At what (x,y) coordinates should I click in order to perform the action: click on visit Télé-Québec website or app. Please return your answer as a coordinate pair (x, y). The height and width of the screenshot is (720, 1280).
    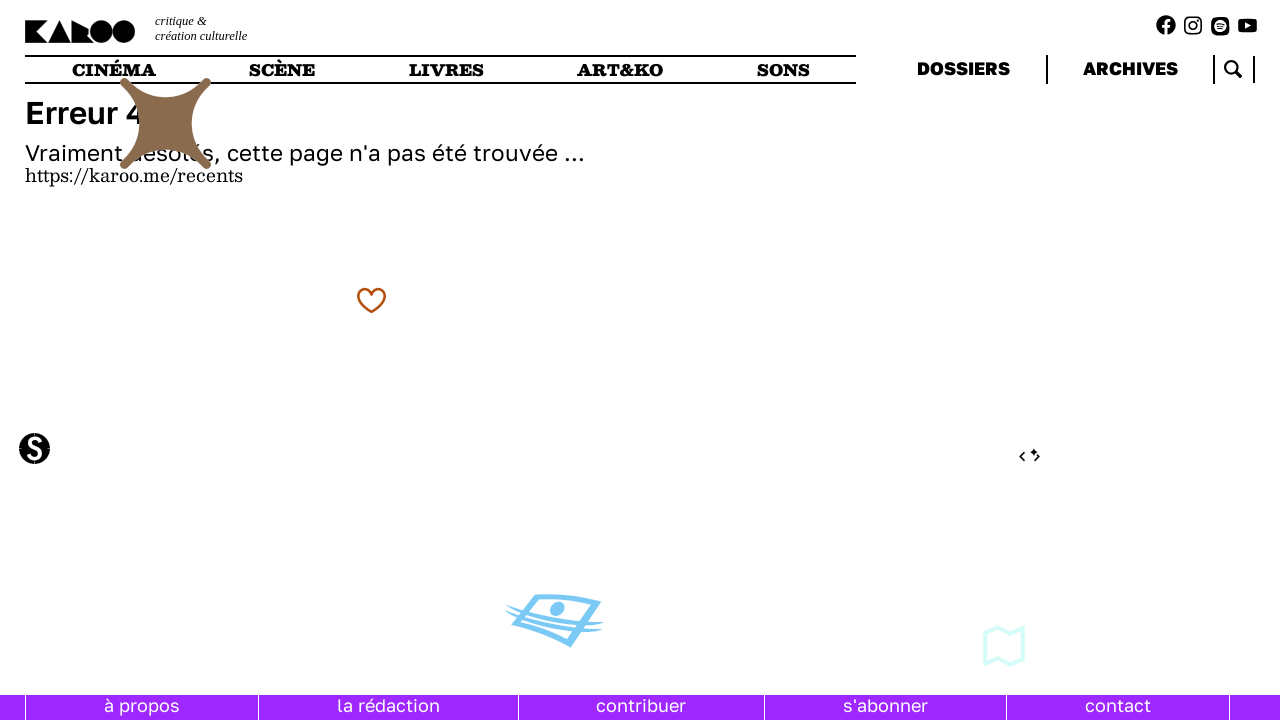
    Looking at the image, I should click on (554, 621).